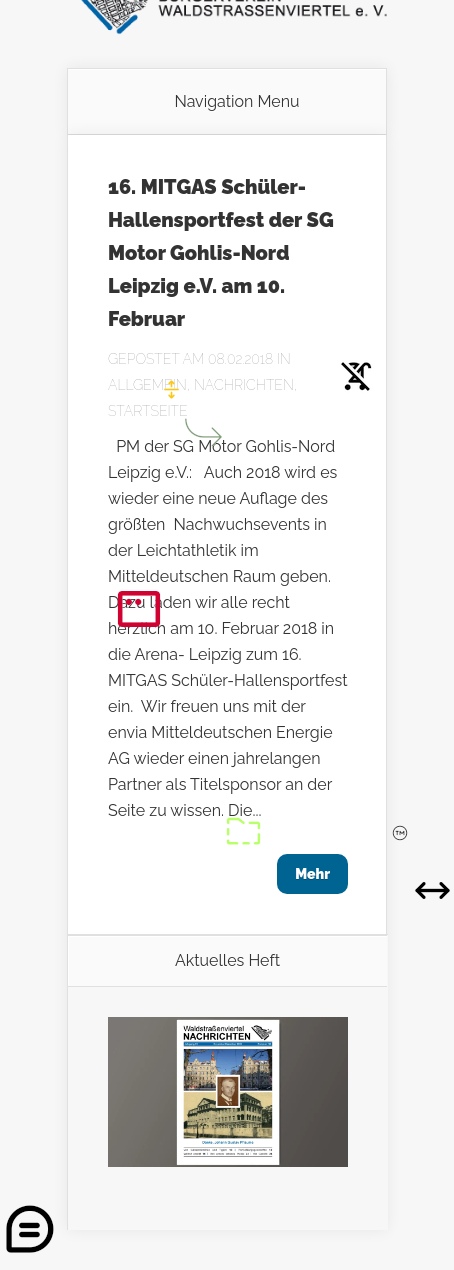 This screenshot has height=1270, width=454. What do you see at coordinates (29, 1230) in the screenshot?
I see `open chat or messaging` at bounding box center [29, 1230].